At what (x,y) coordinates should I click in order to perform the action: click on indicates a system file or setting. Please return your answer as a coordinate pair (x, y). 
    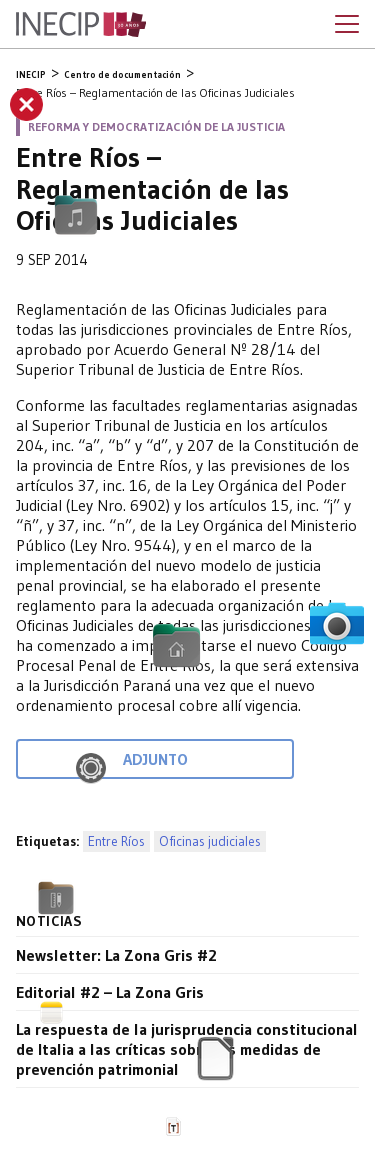
    Looking at the image, I should click on (91, 768).